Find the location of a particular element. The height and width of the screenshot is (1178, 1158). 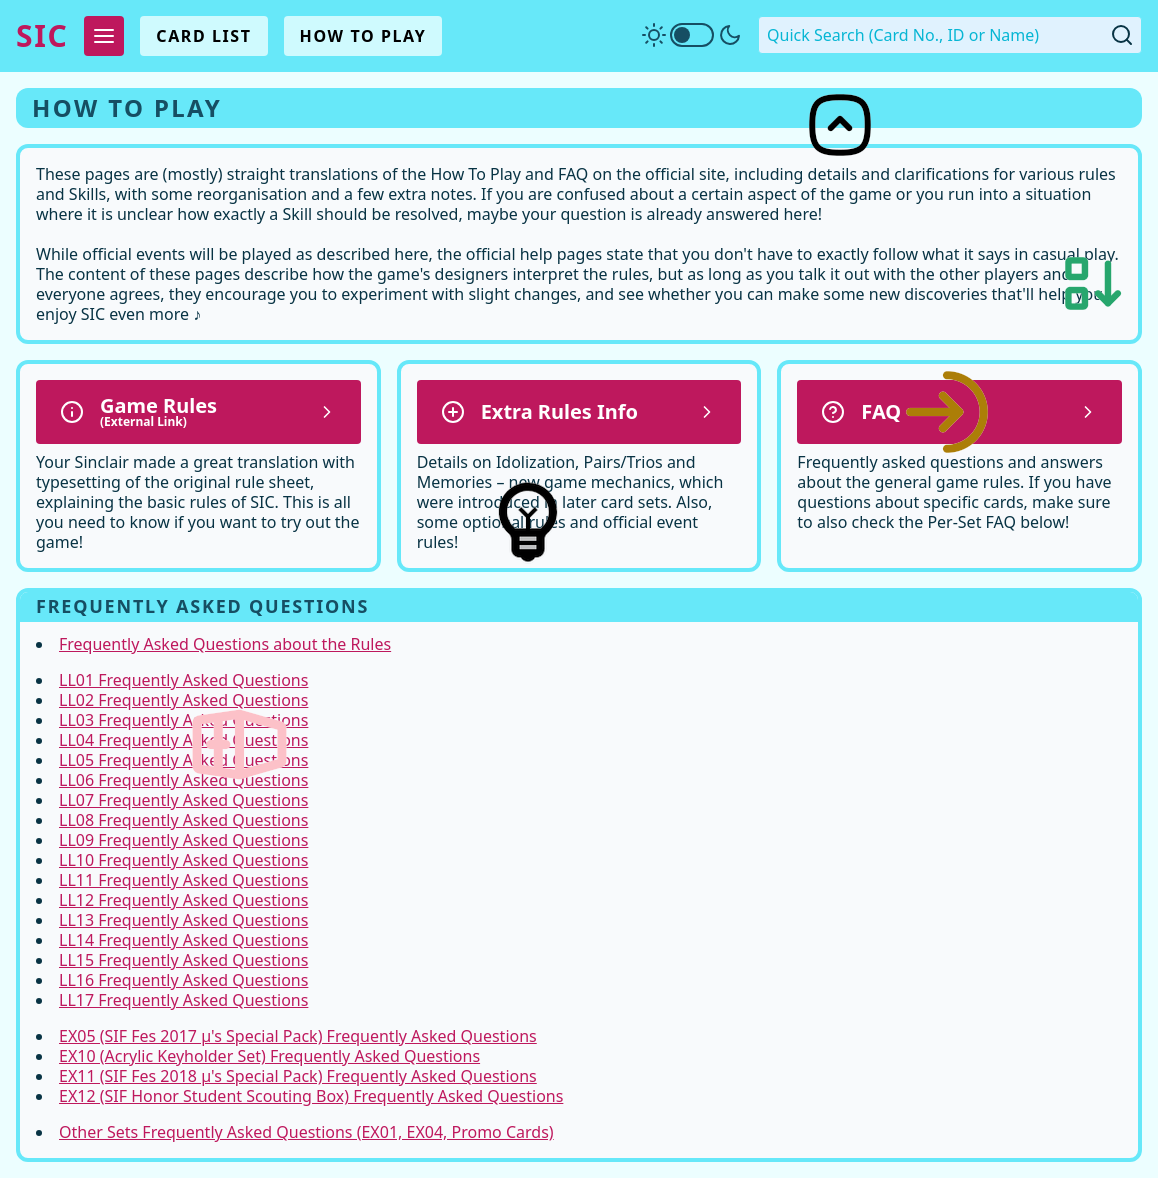

access tips or helpful suggestions is located at coordinates (528, 520).